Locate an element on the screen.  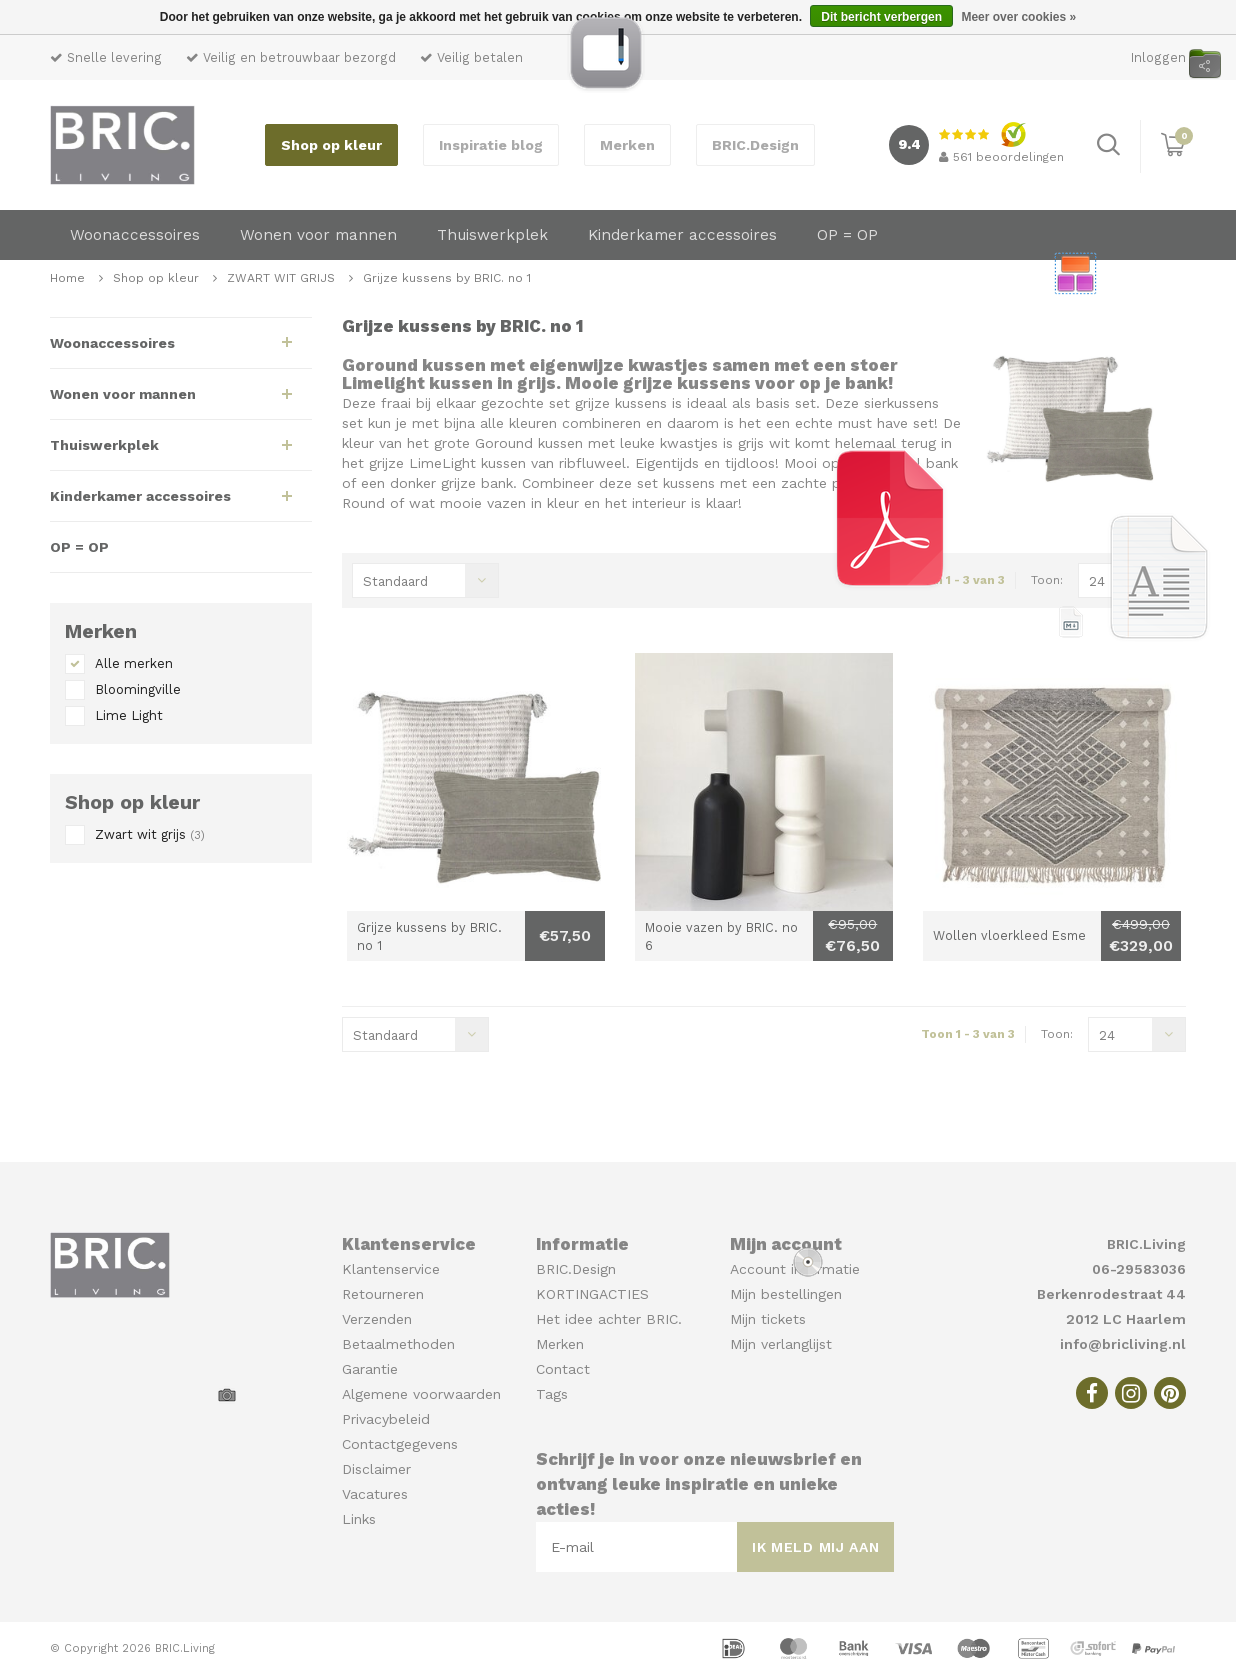
select all items in the current view is located at coordinates (1075, 273).